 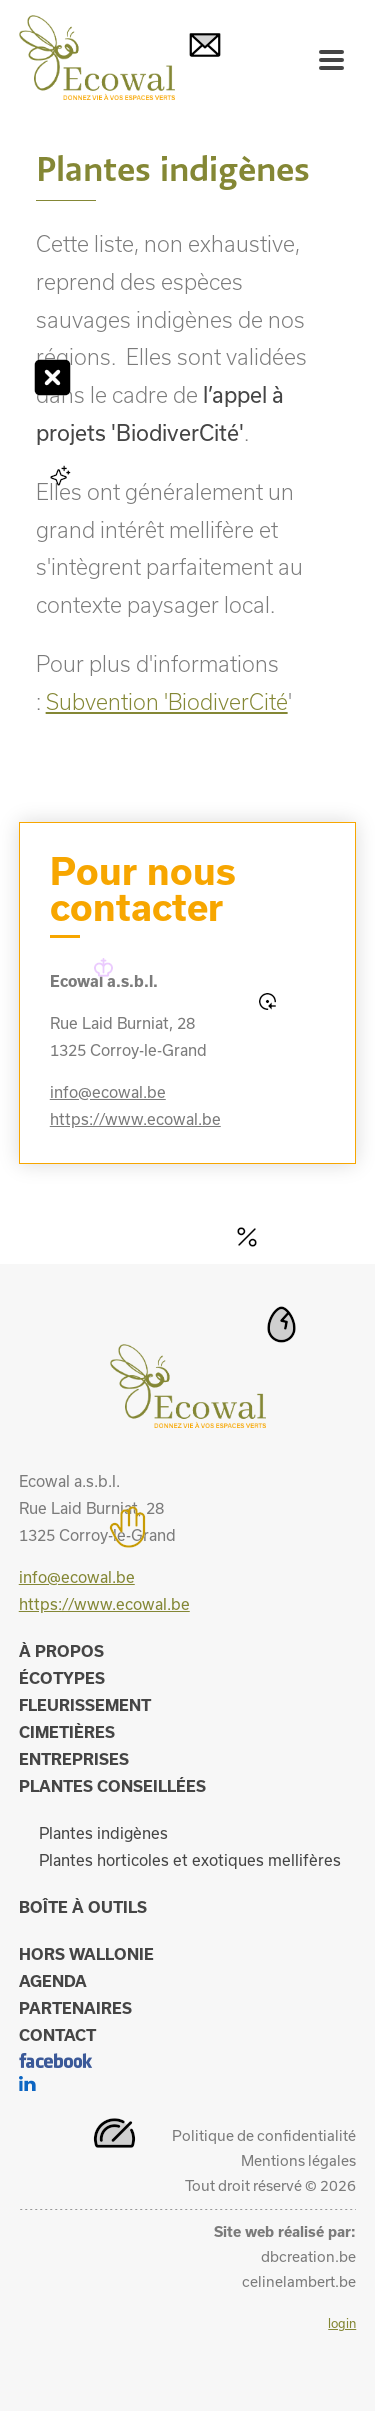 What do you see at coordinates (114, 2134) in the screenshot?
I see `view speed or performance metrics` at bounding box center [114, 2134].